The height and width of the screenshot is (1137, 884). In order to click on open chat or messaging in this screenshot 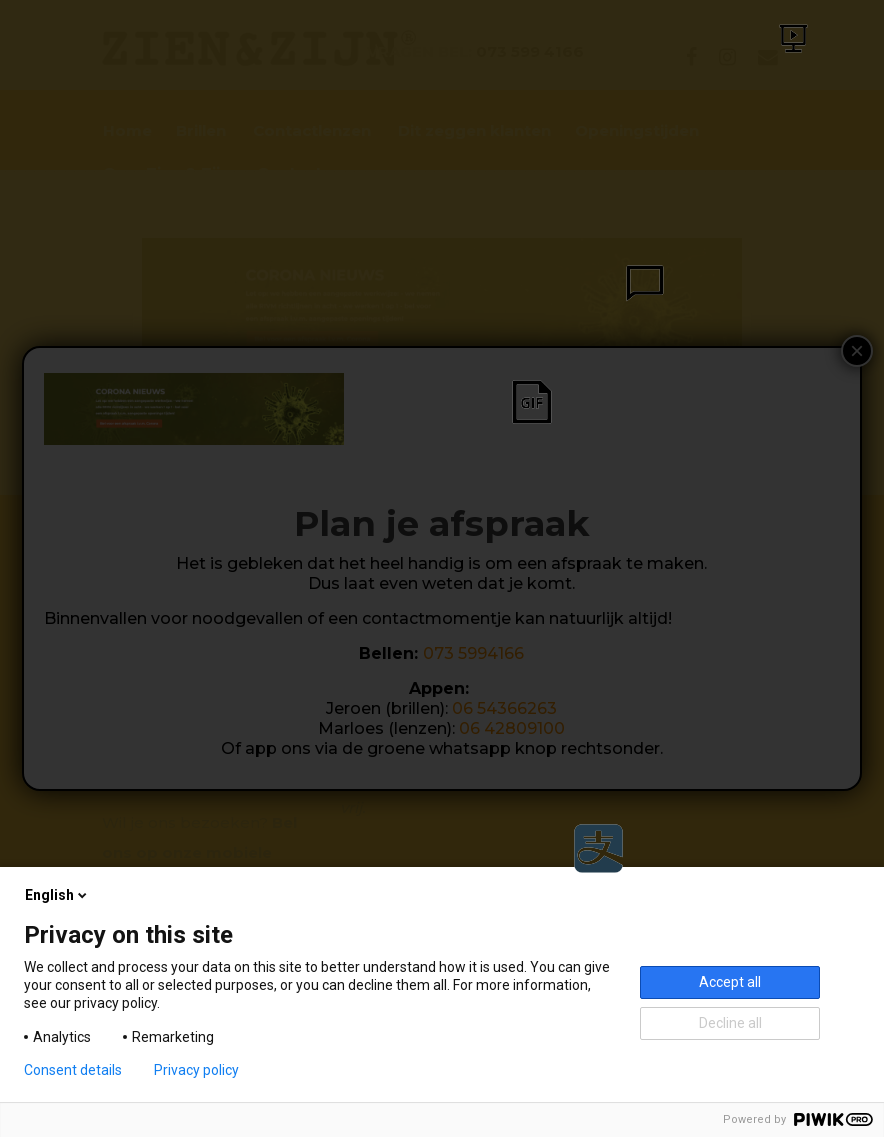, I will do `click(645, 282)`.